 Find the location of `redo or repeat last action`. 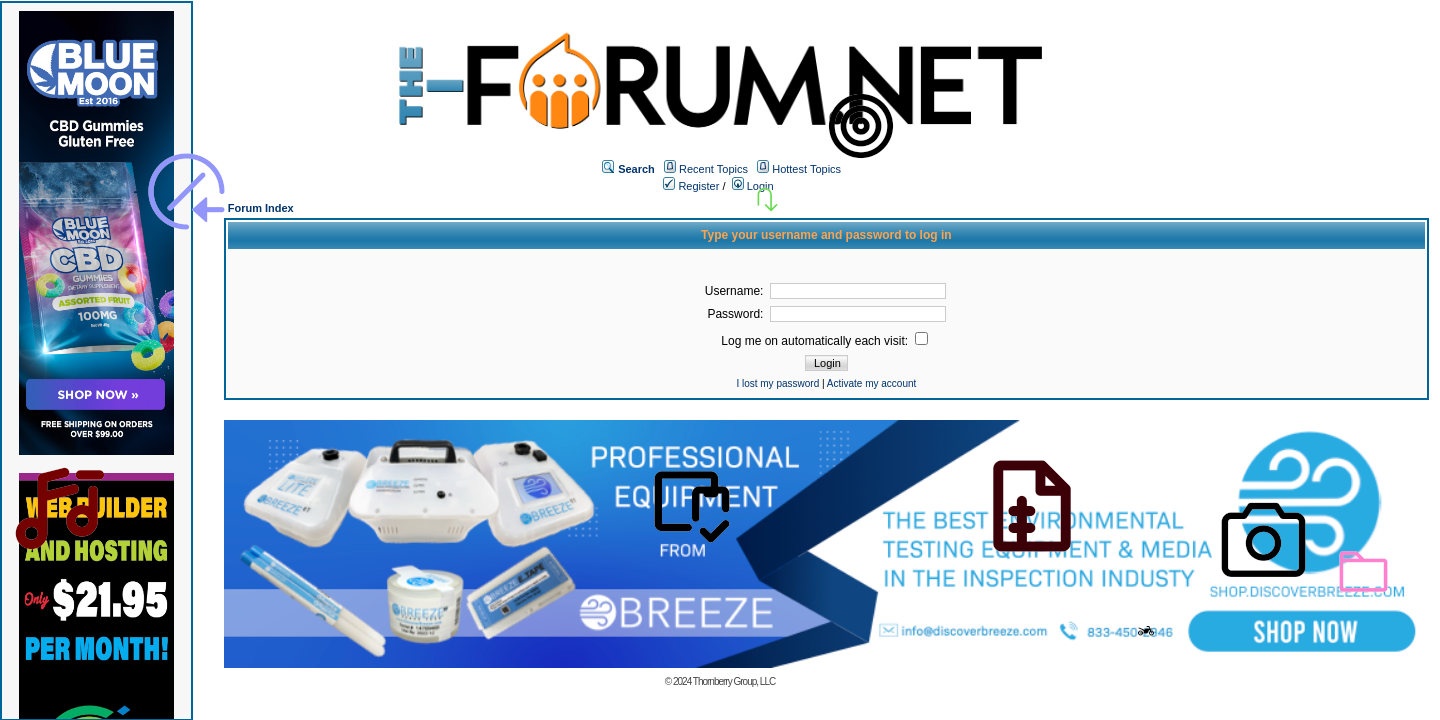

redo or repeat last action is located at coordinates (766, 199).